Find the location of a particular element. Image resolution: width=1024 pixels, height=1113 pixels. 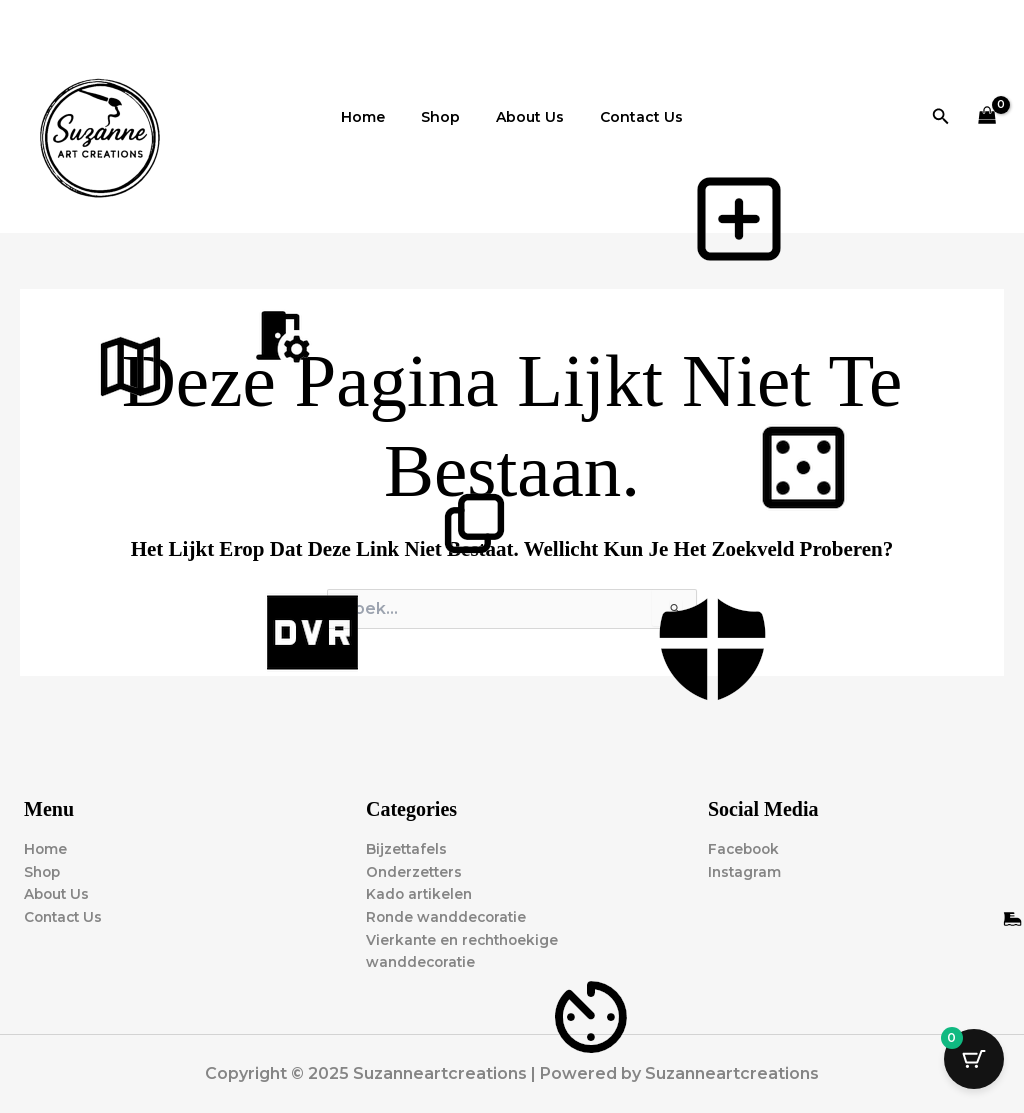

access DVR recordings is located at coordinates (312, 632).